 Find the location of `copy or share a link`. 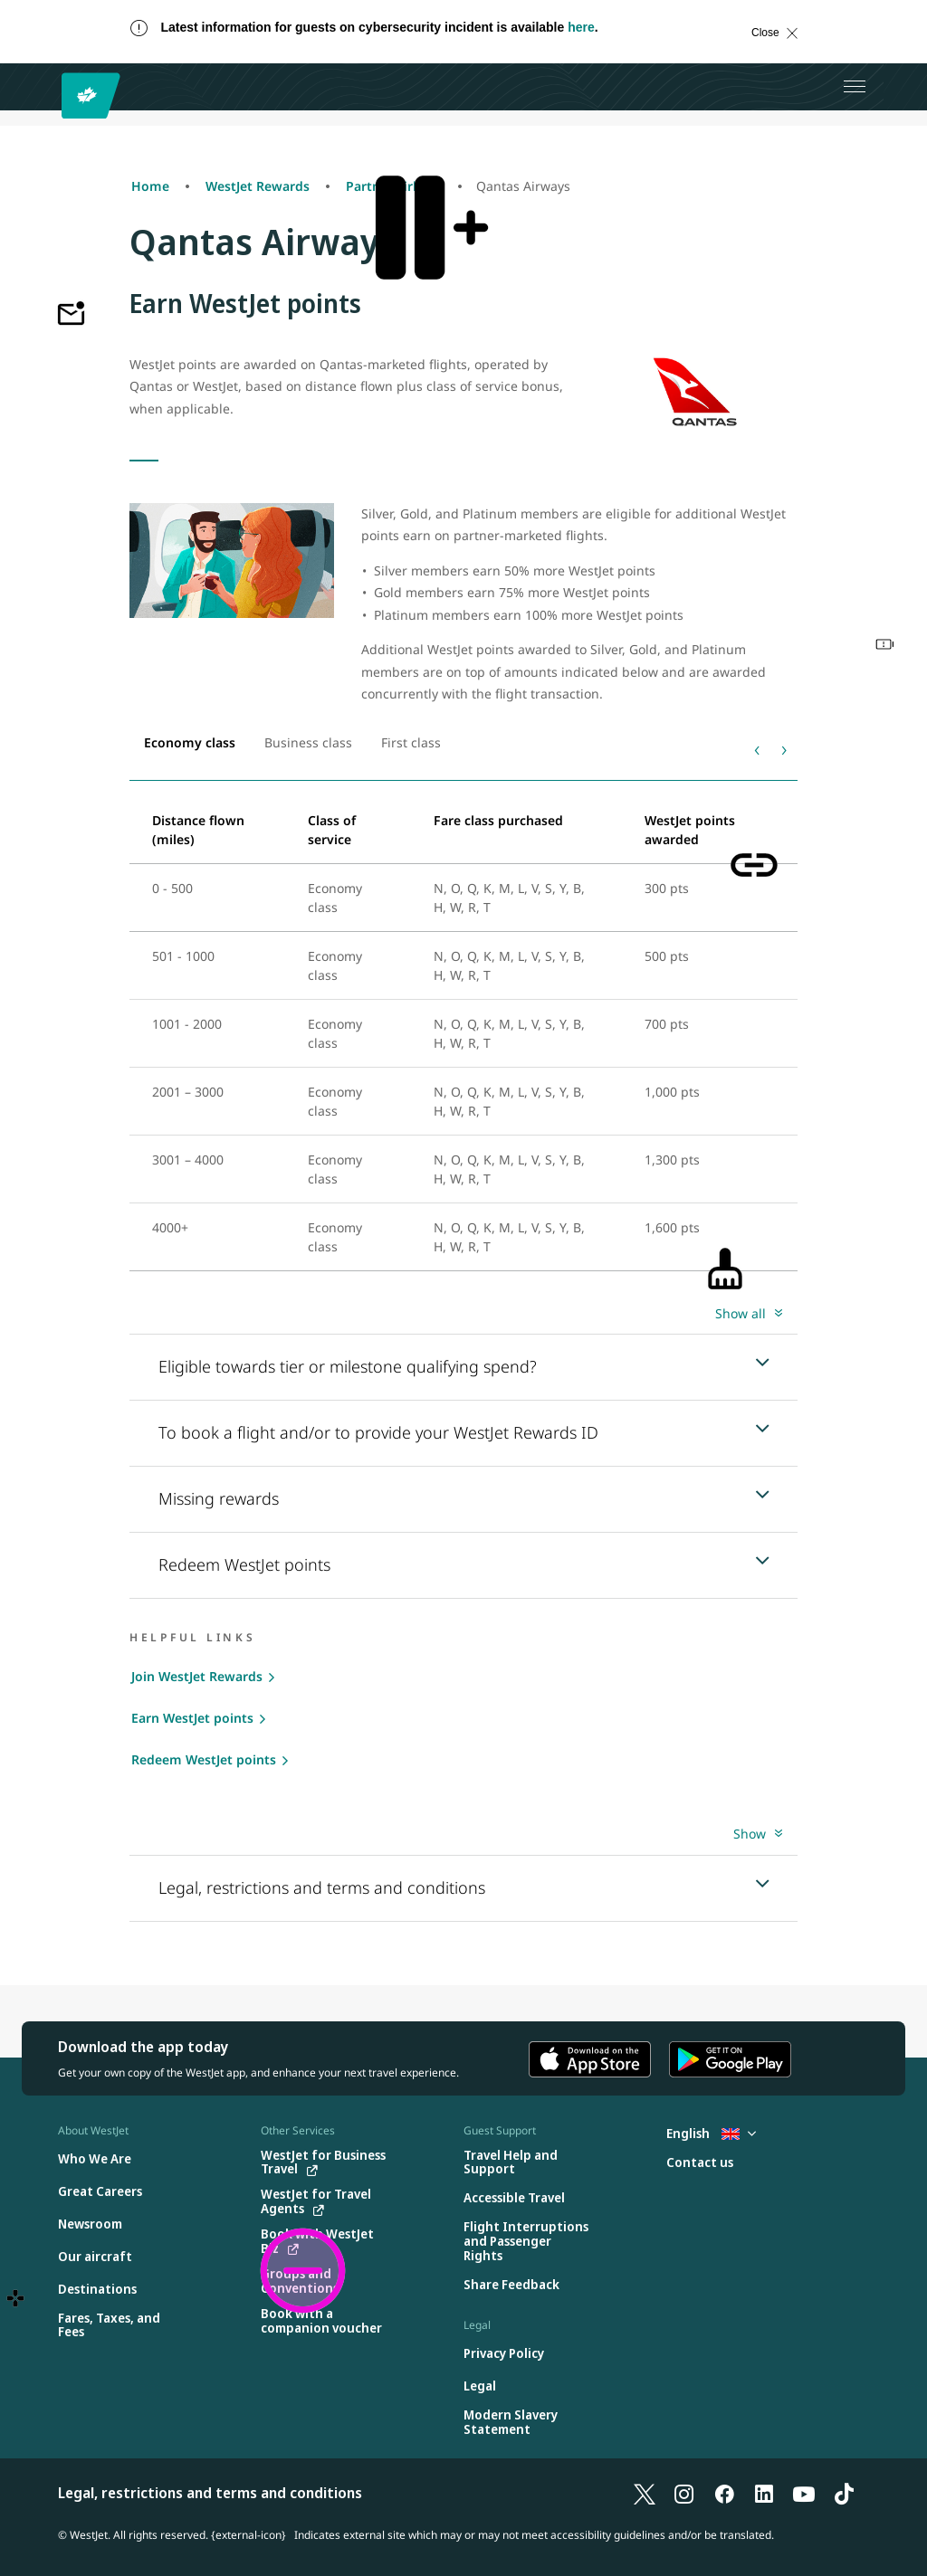

copy or share a link is located at coordinates (754, 865).